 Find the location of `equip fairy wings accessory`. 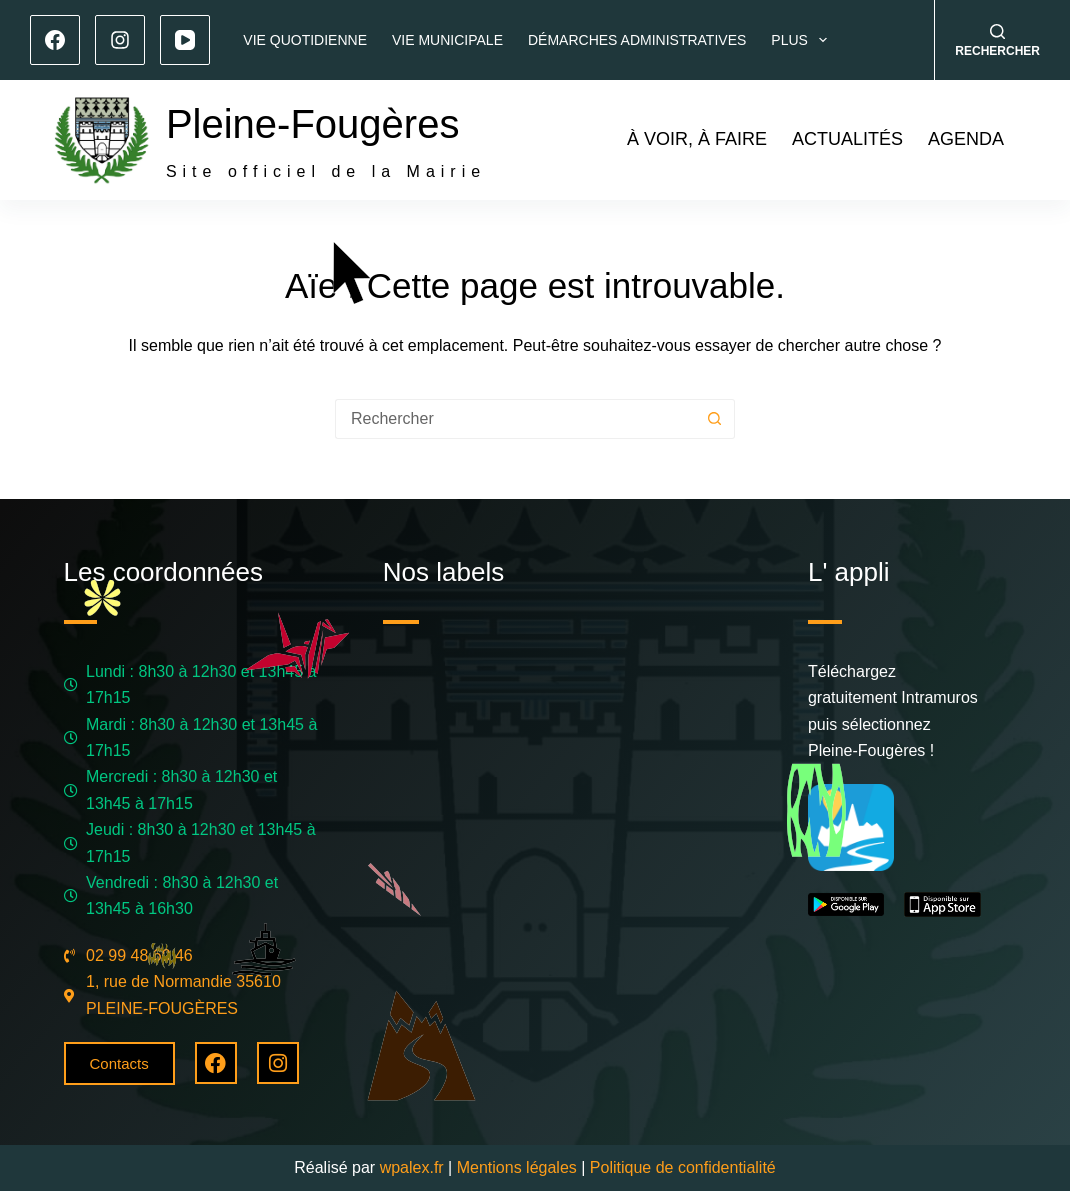

equip fairy wings accessory is located at coordinates (102, 597).